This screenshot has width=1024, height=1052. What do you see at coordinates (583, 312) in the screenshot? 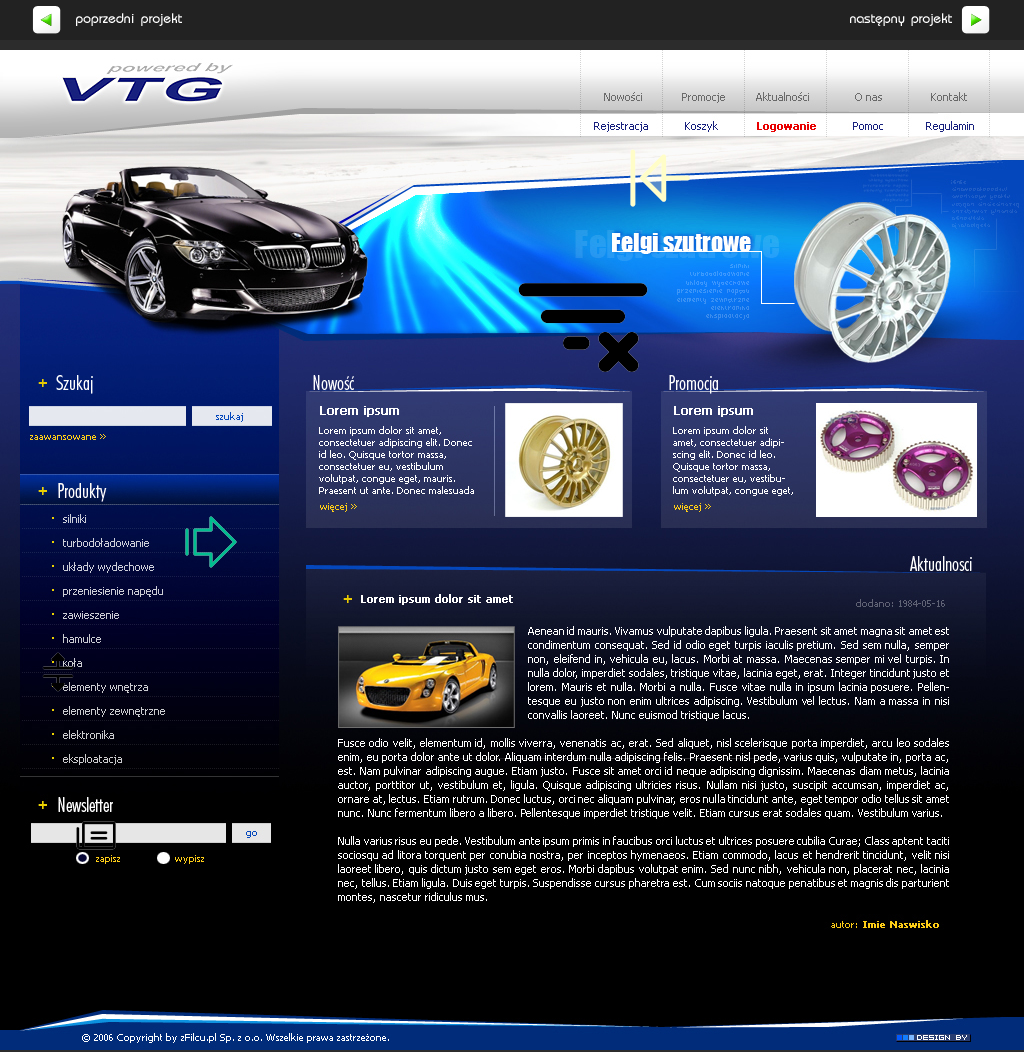
I see `clear all active filters` at bounding box center [583, 312].